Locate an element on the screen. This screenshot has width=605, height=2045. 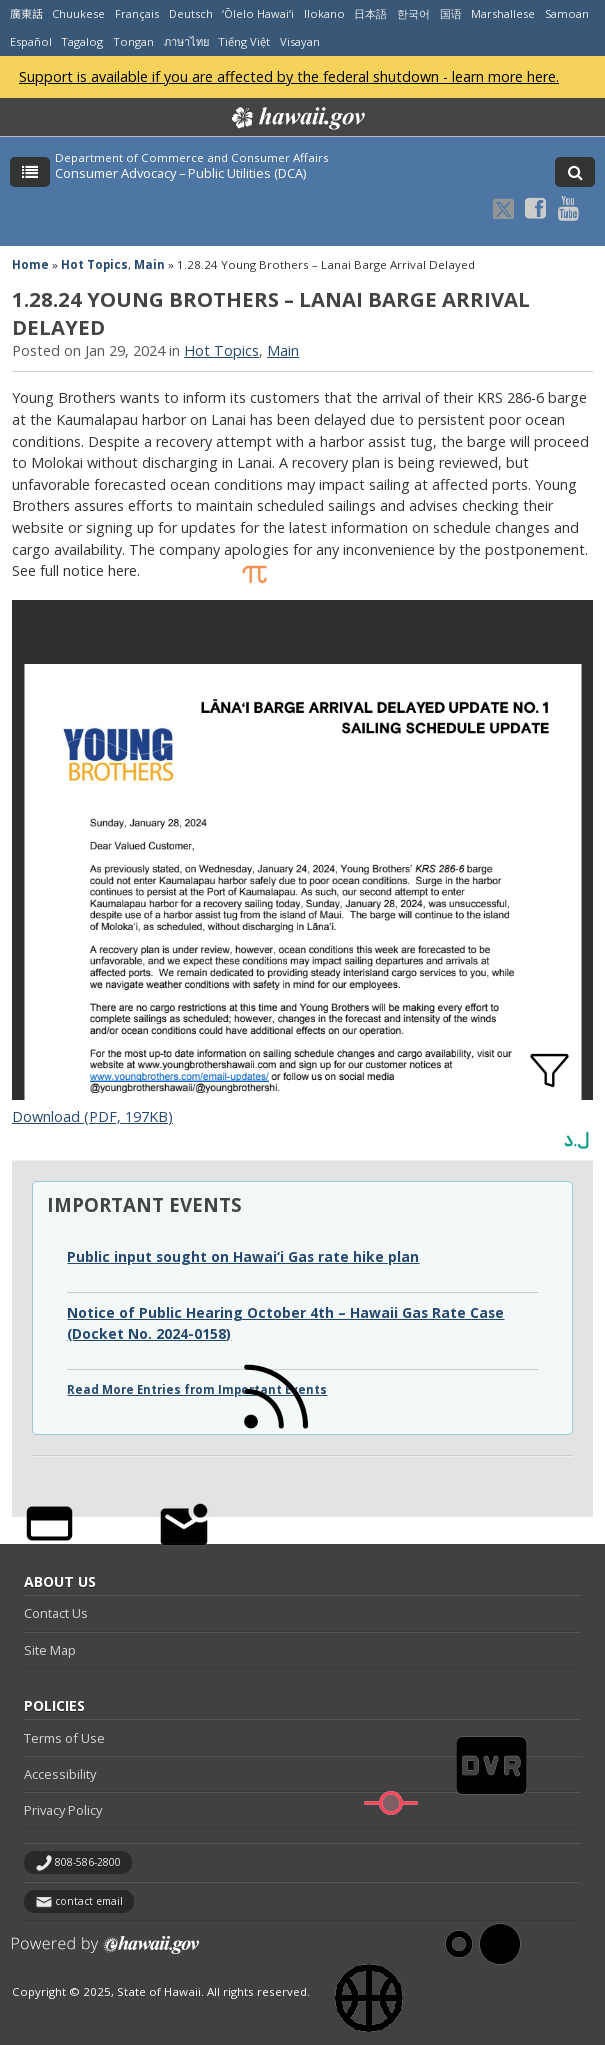
access sports or basketball content is located at coordinates (369, 1998).